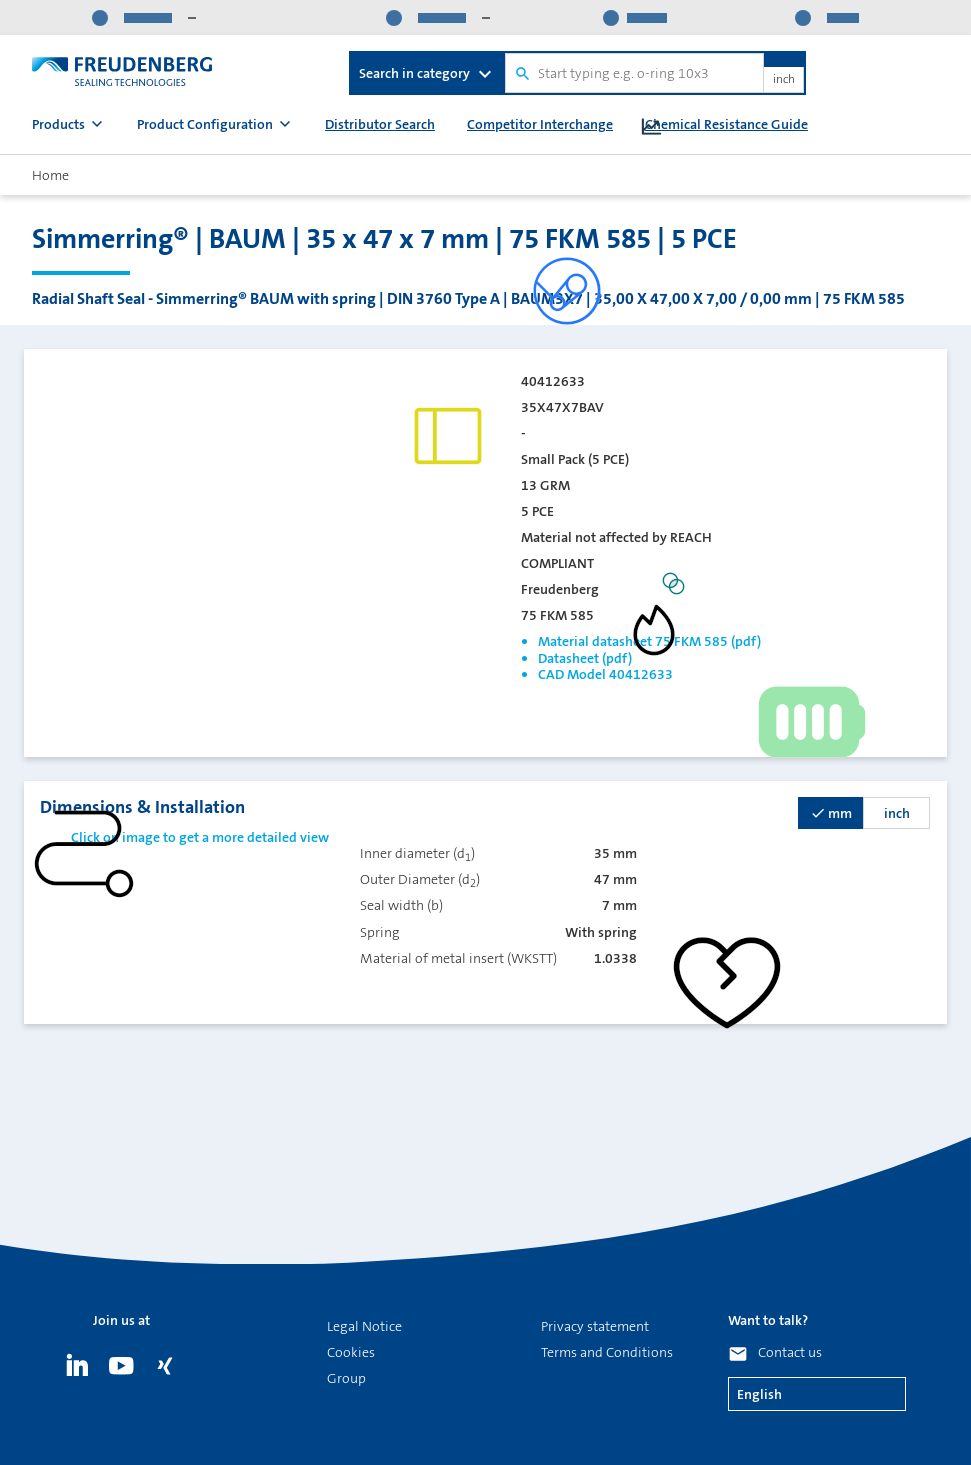 Image resolution: width=971 pixels, height=1465 pixels. I want to click on view route or navigation path, so click(84, 848).